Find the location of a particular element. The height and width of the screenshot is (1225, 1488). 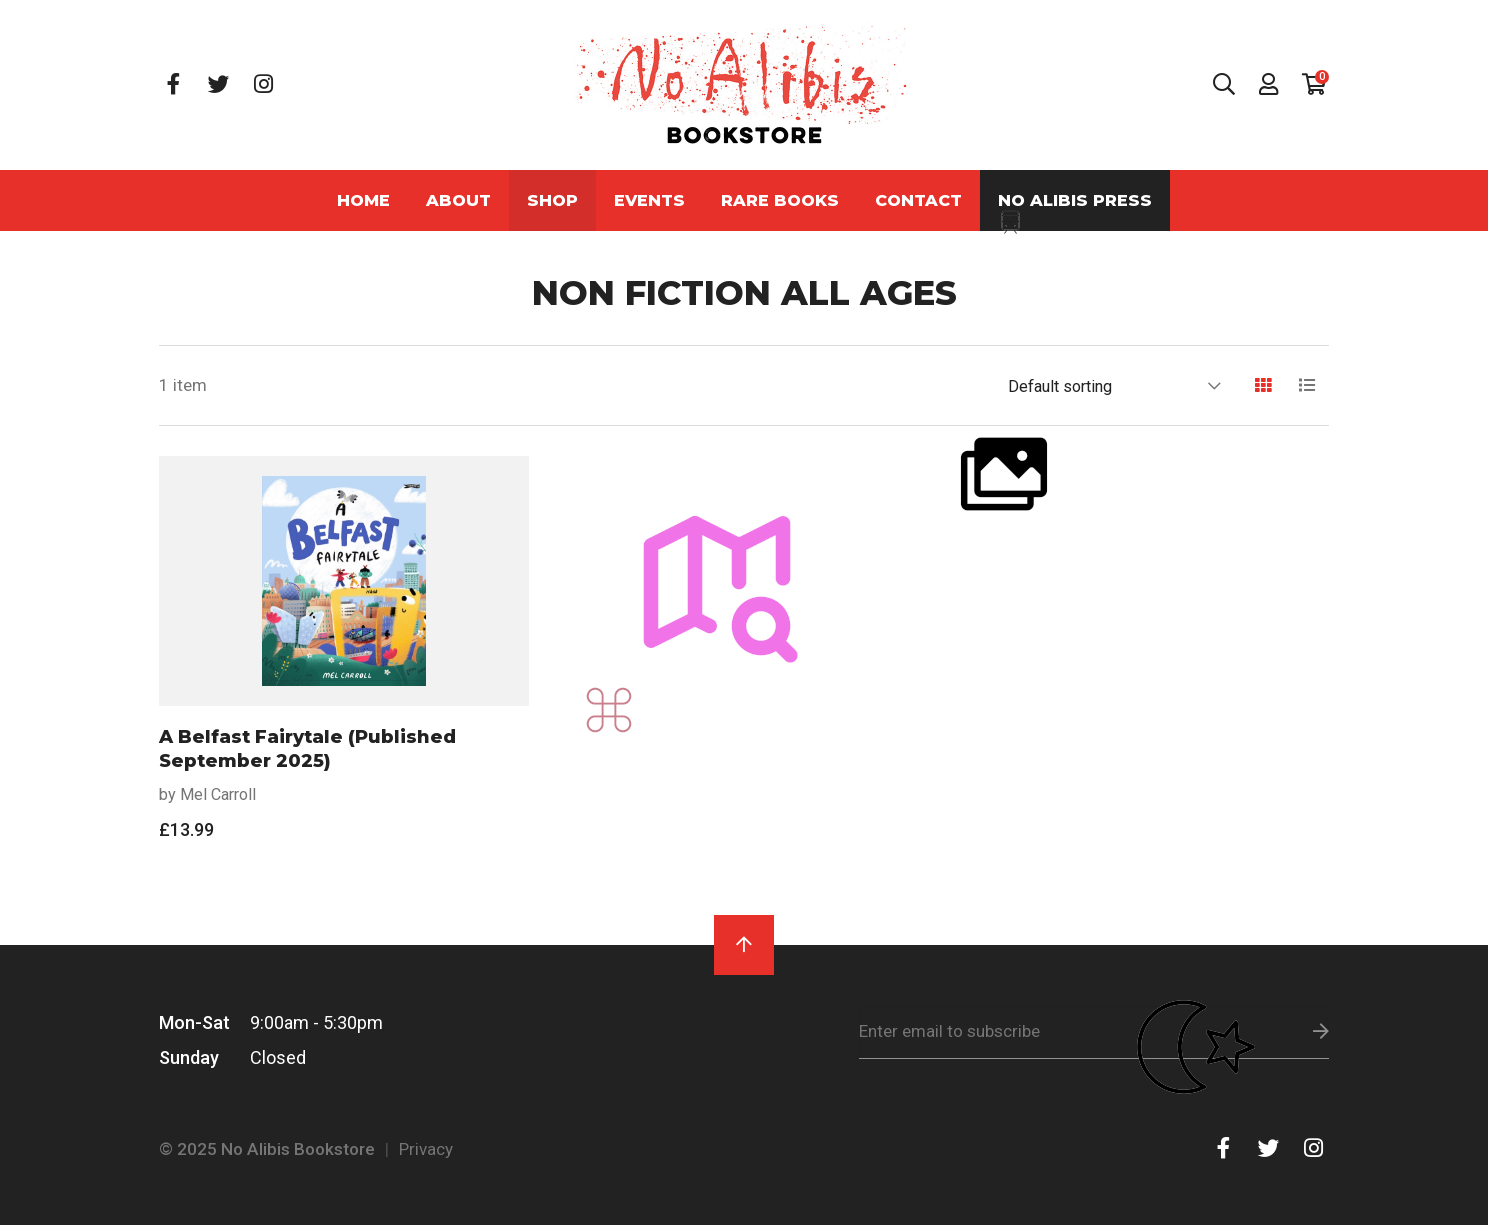

view photo gallery or image library is located at coordinates (1004, 474).